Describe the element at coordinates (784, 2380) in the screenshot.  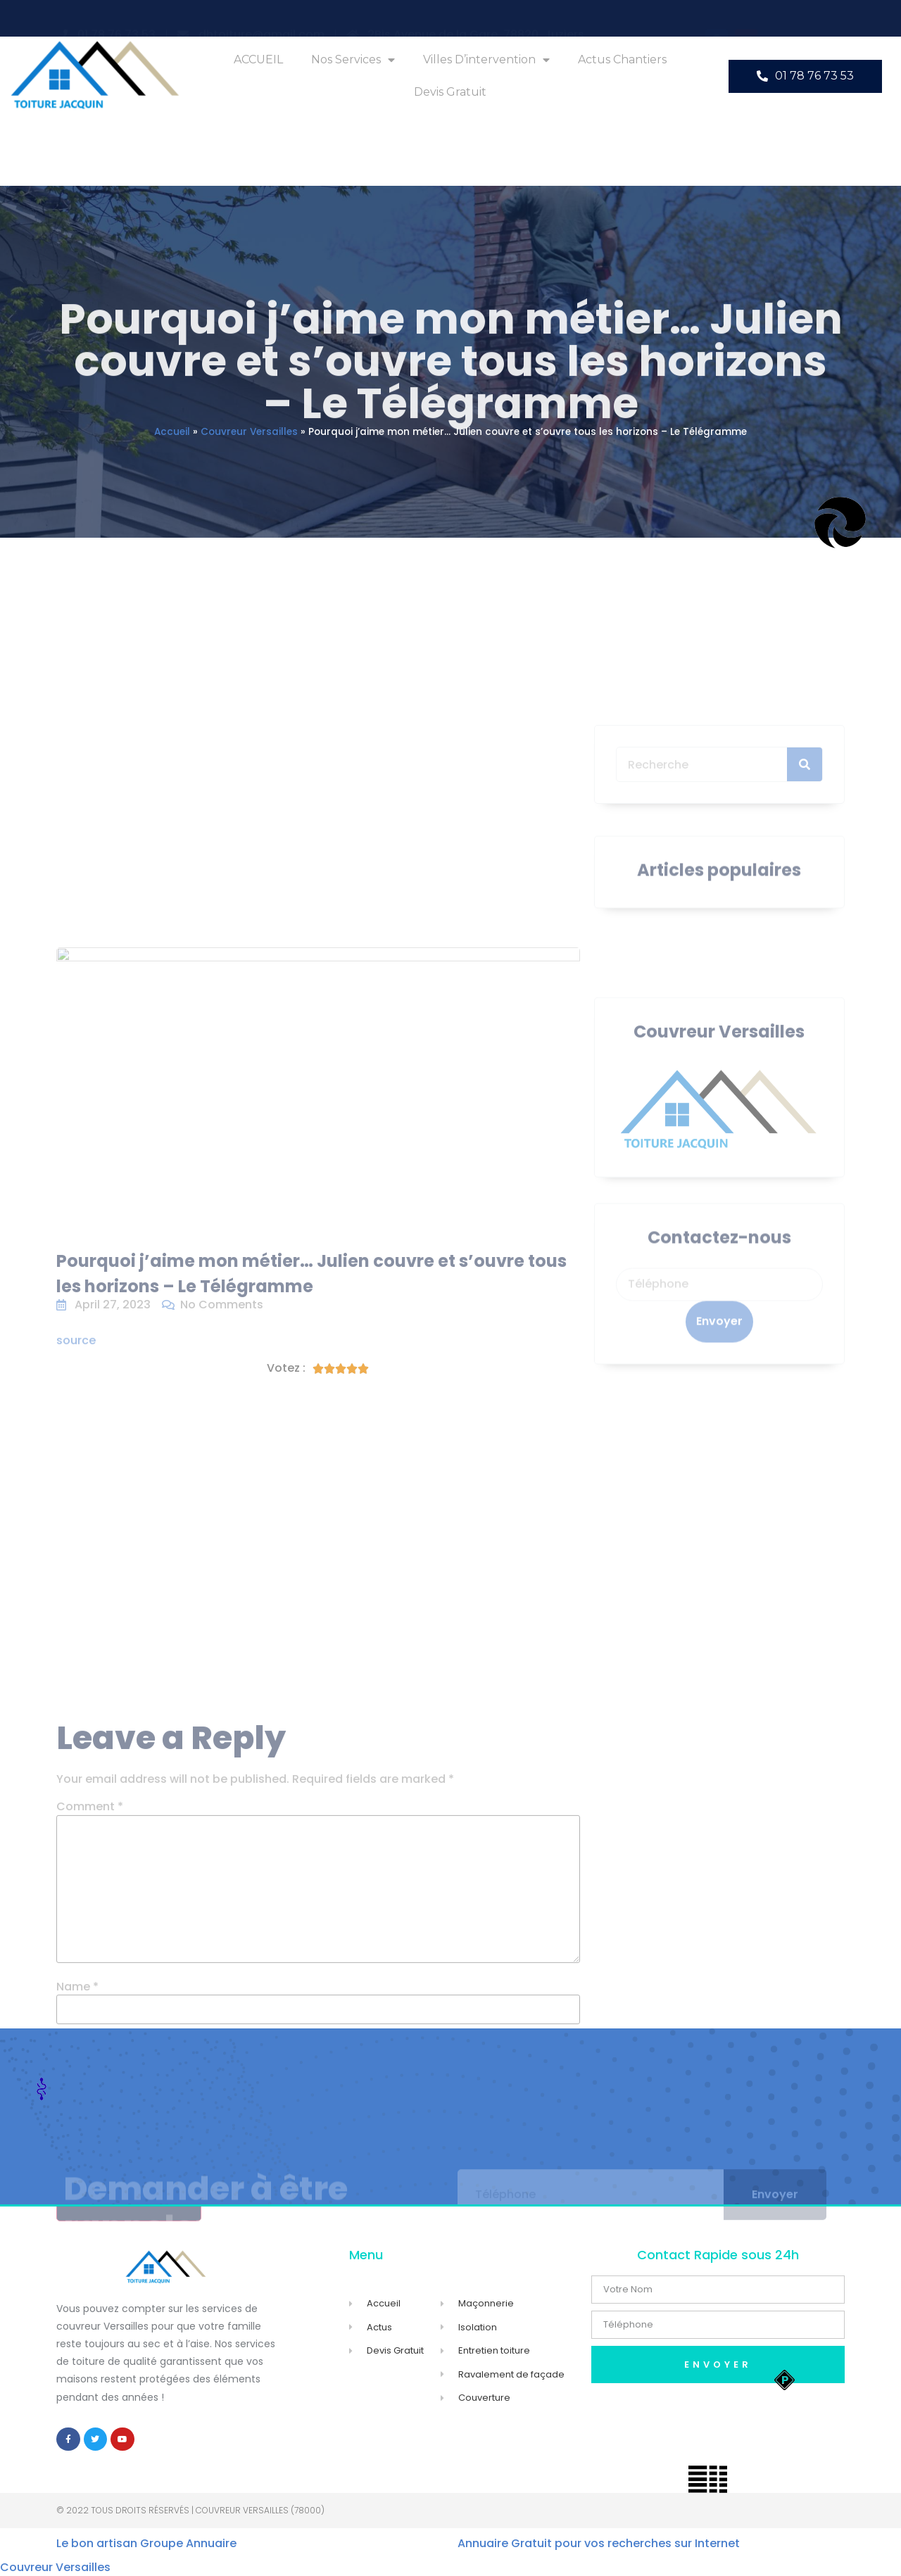
I see `pre-commit logo` at that location.